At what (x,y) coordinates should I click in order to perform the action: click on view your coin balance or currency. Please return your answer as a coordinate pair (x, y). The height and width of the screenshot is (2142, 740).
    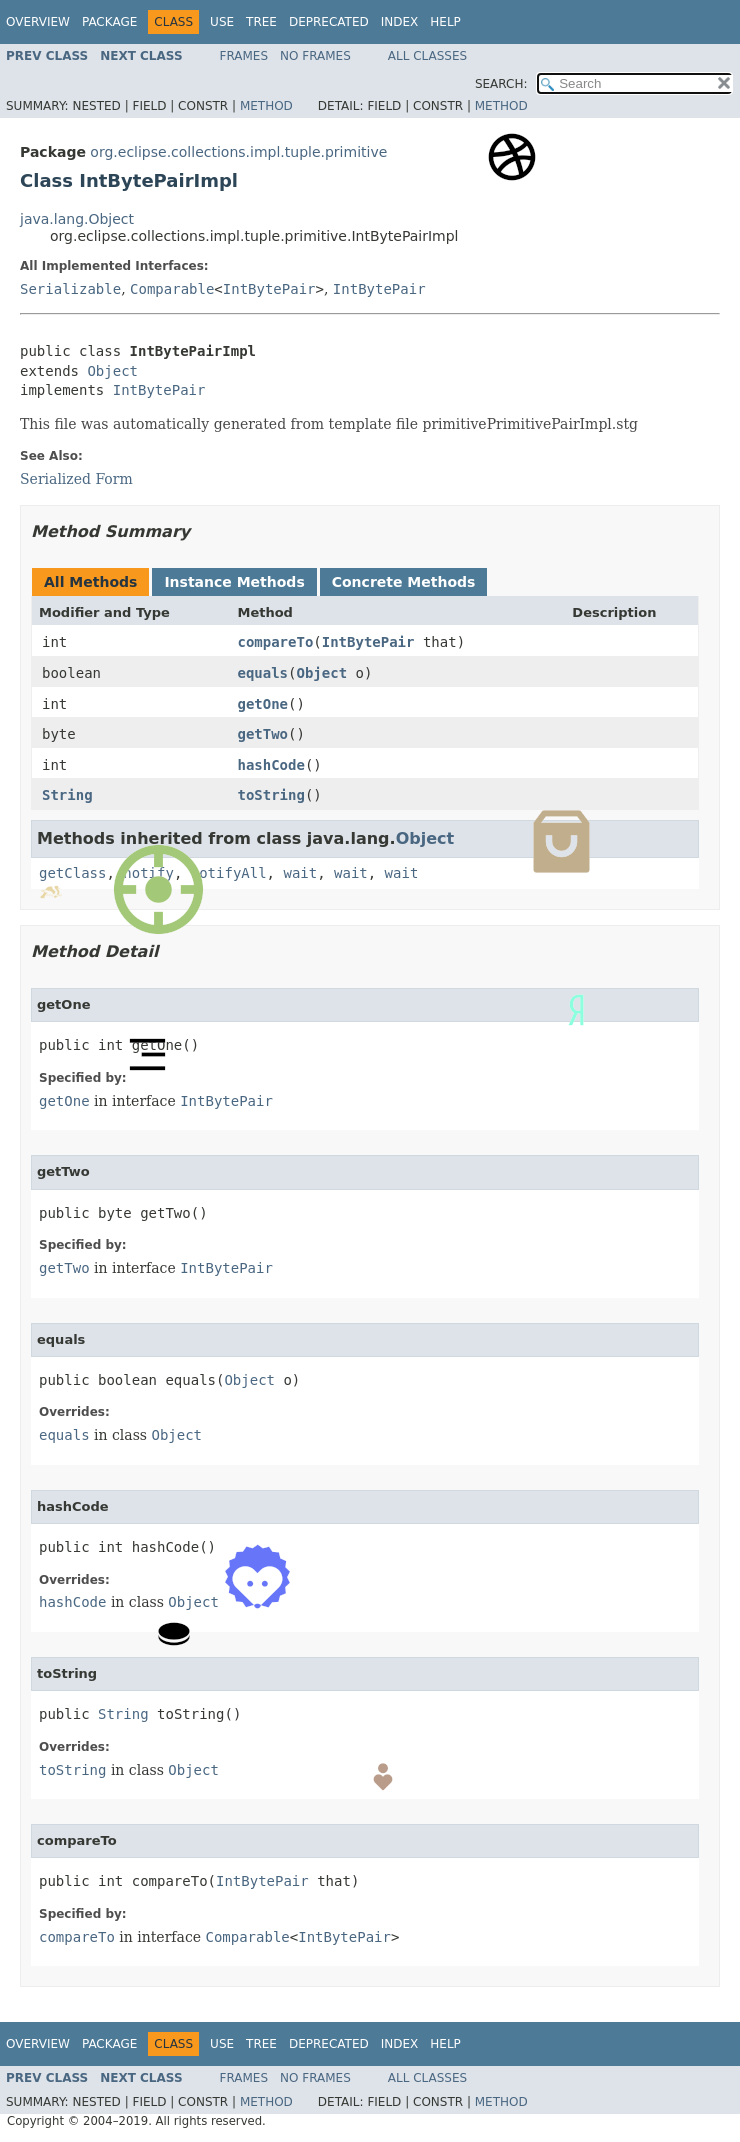
    Looking at the image, I should click on (174, 1634).